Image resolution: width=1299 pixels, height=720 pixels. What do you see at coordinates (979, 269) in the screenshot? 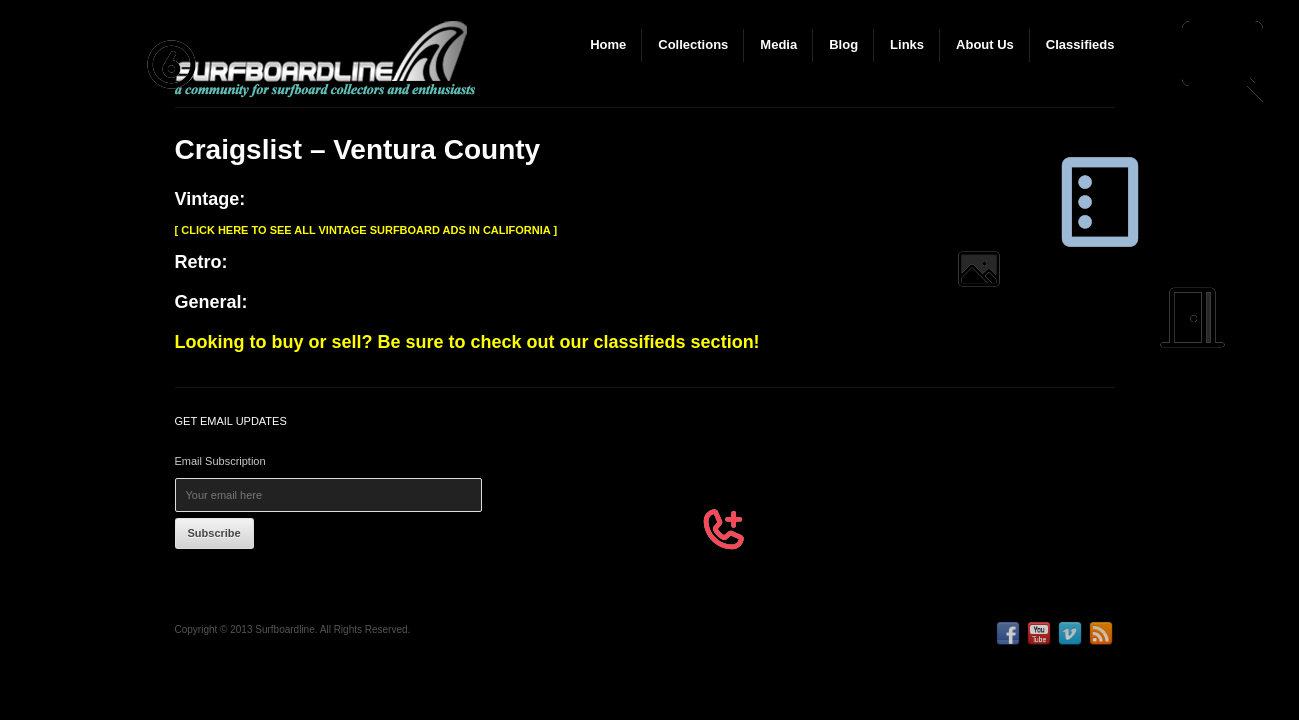
I see `view or open an image file` at bounding box center [979, 269].